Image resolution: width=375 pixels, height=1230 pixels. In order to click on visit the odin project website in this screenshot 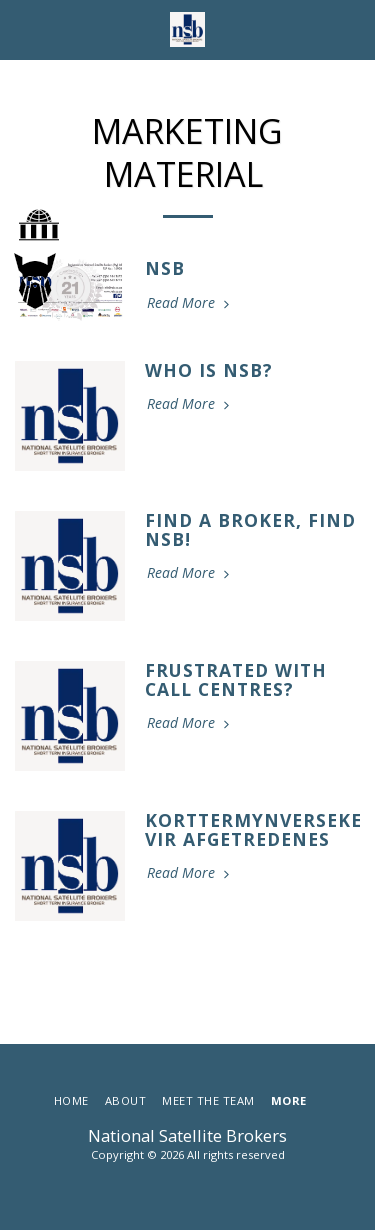, I will do `click(35, 281)`.